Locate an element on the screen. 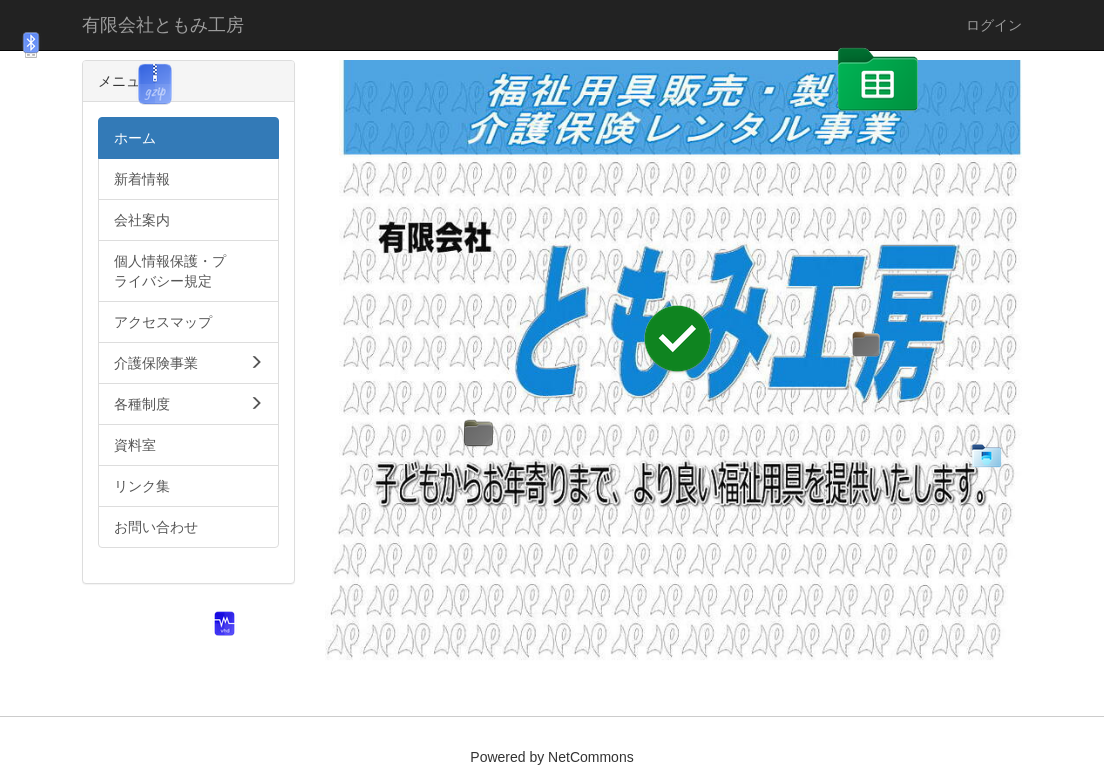 This screenshot has width=1104, height=767. open microsoft warehouse management files is located at coordinates (986, 456).